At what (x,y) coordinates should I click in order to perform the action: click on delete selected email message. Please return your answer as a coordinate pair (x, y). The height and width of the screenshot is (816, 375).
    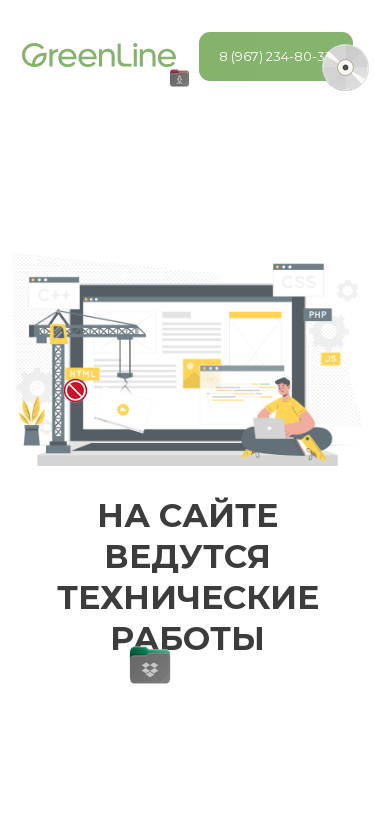
    Looking at the image, I should click on (75, 390).